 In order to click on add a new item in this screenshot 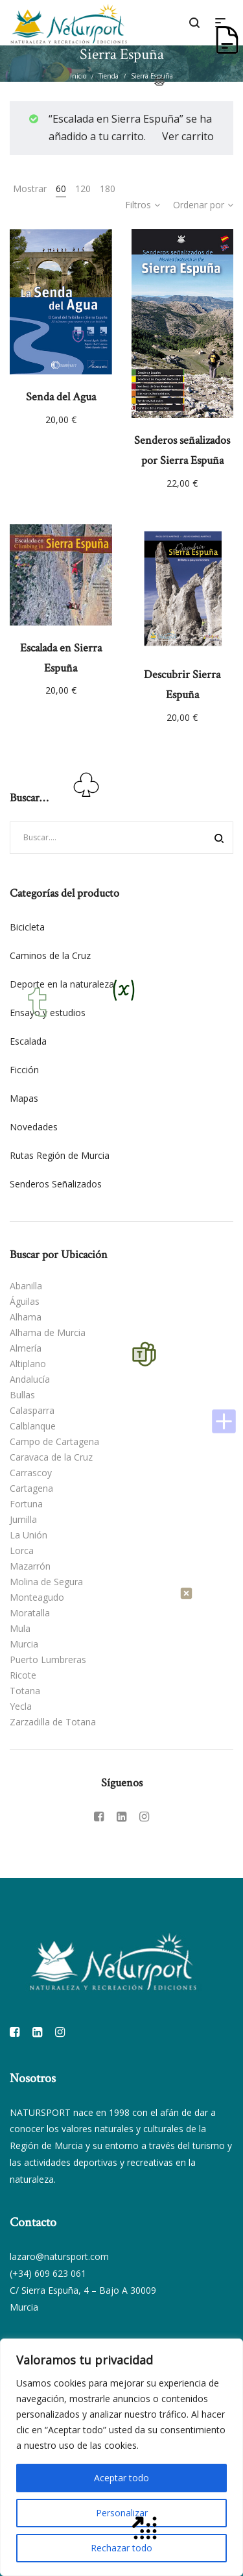, I will do `click(224, 1421)`.